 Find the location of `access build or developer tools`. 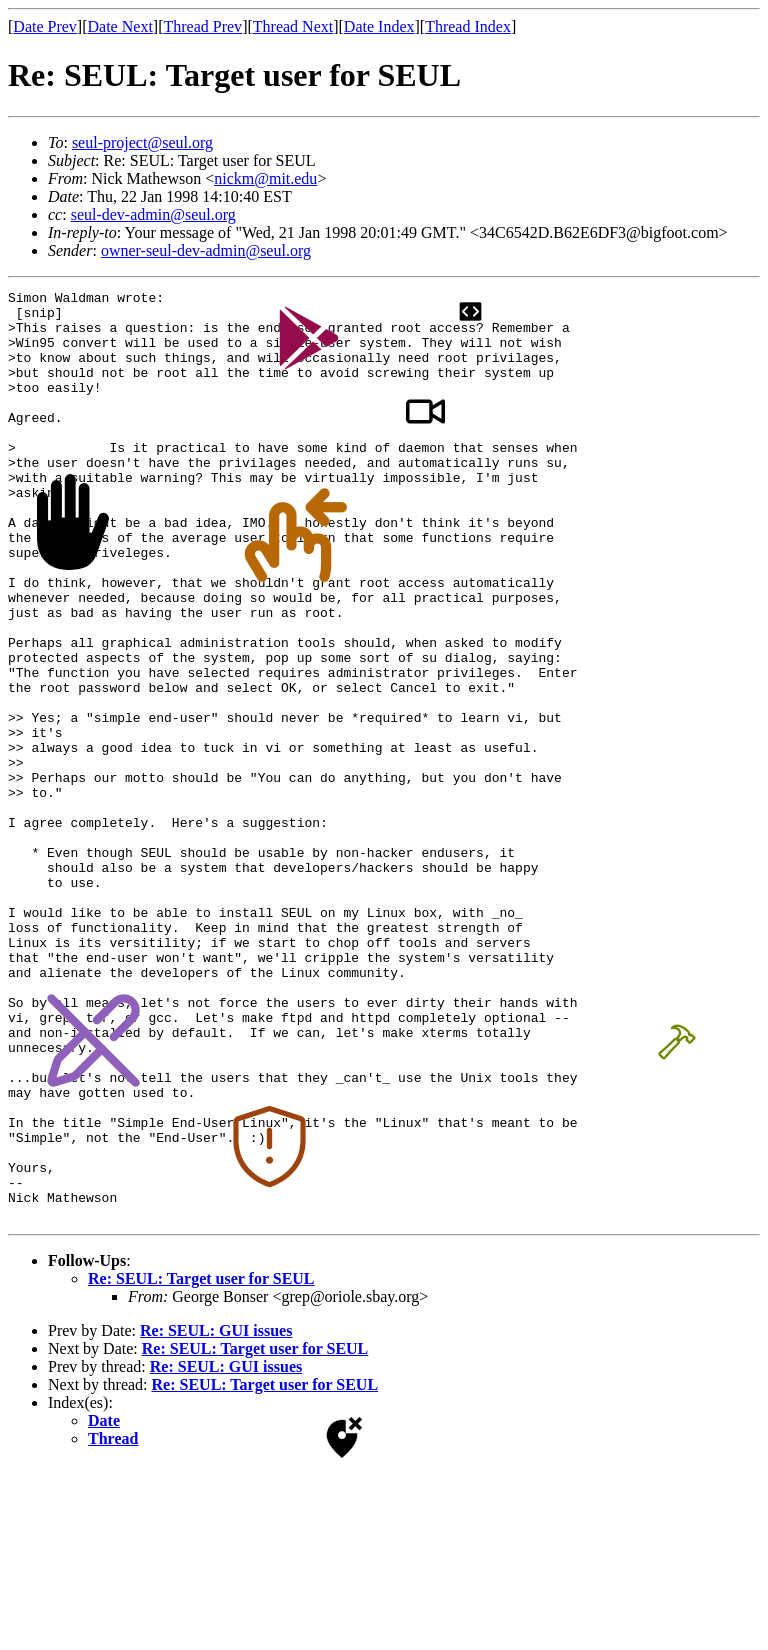

access build or developer tools is located at coordinates (677, 1042).